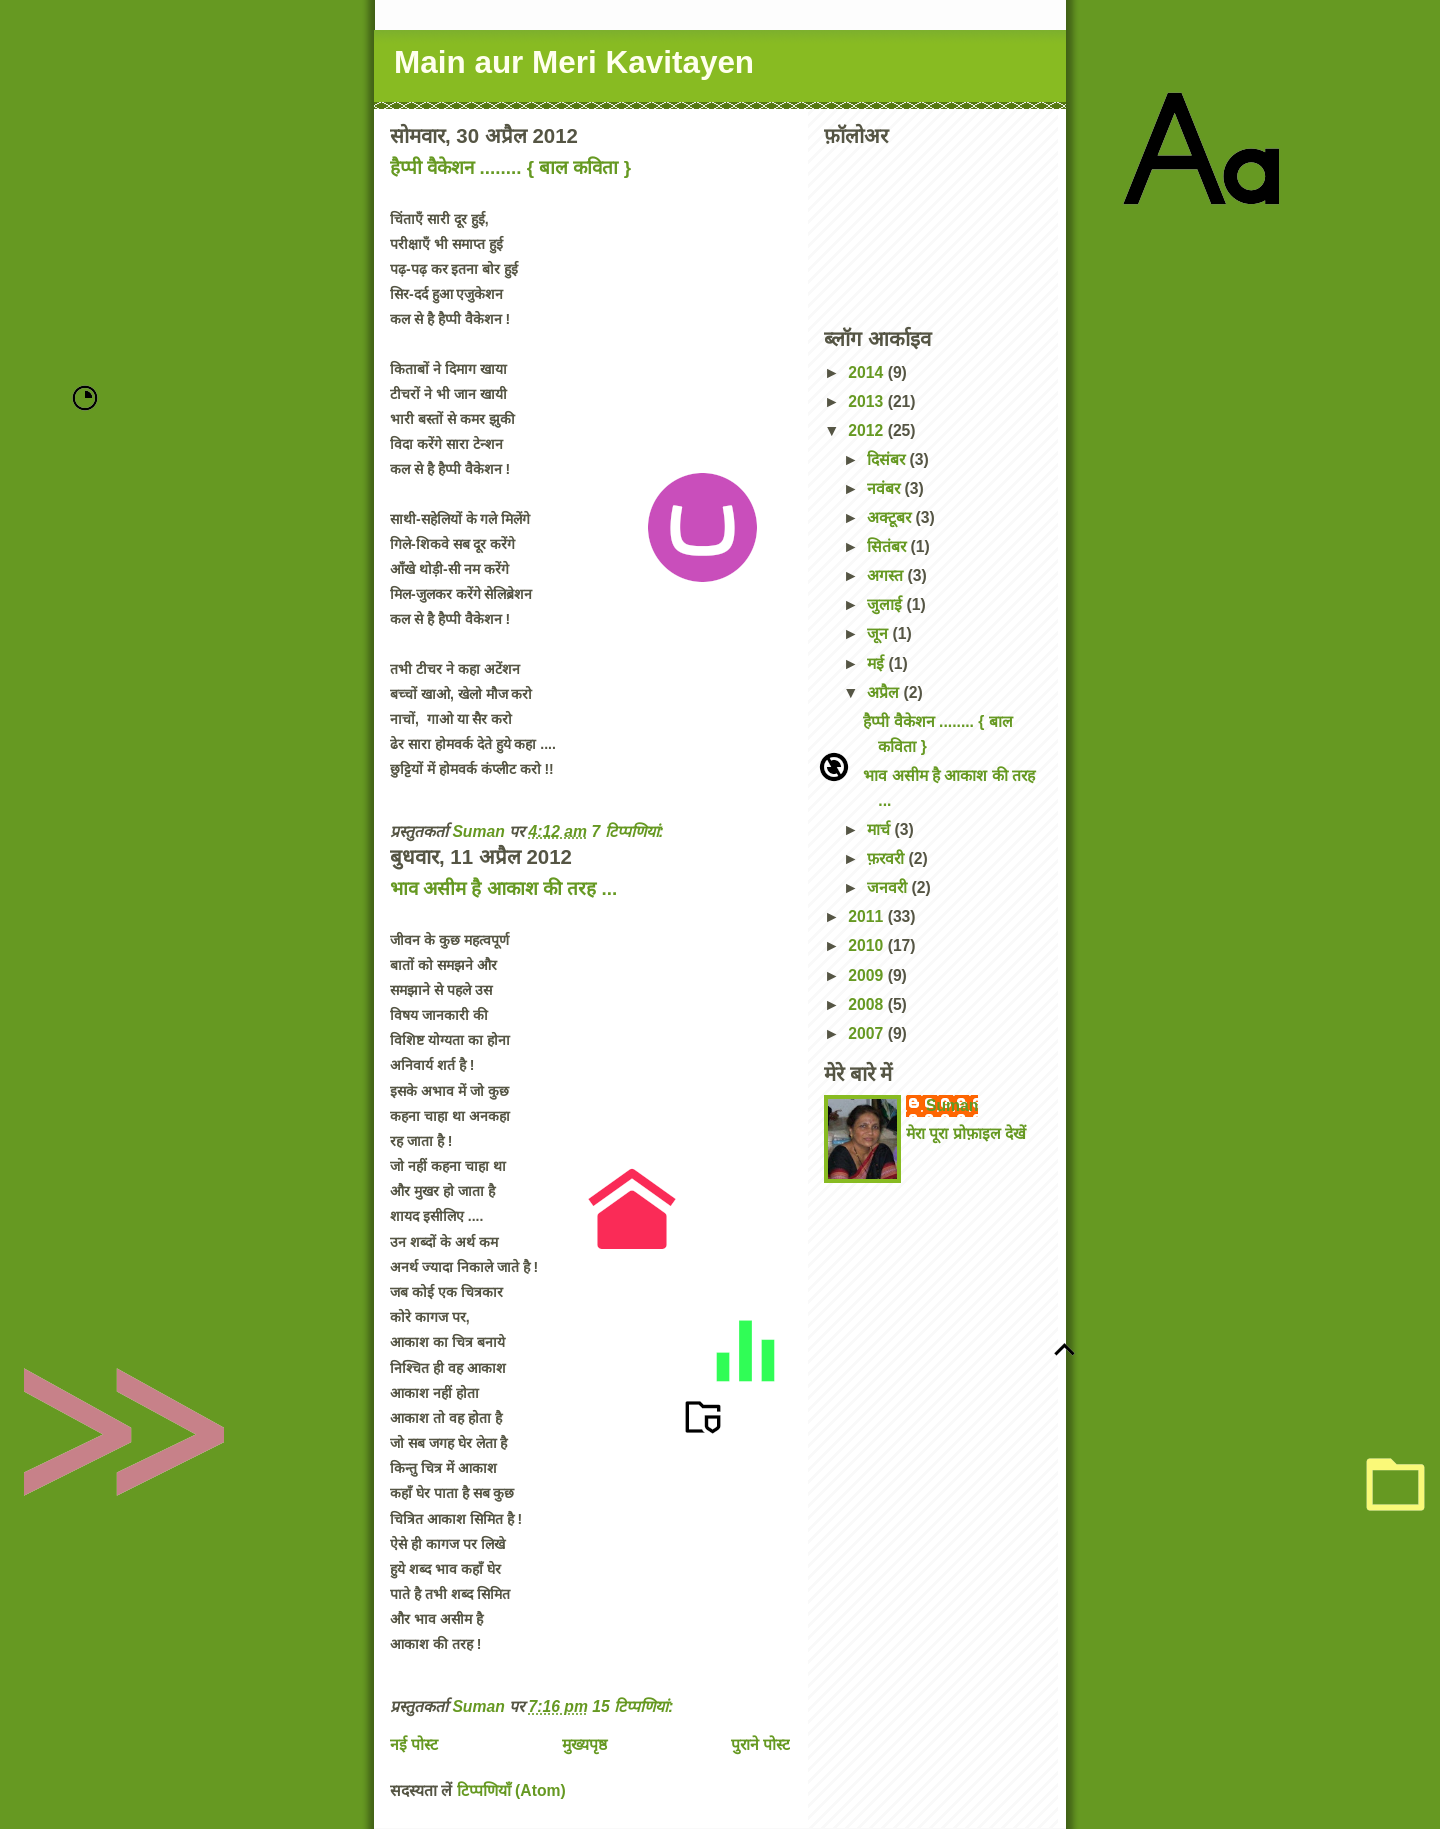 The width and height of the screenshot is (1440, 1829). Describe the element at coordinates (124, 1432) in the screenshot. I see `cobalt app or service logo` at that location.